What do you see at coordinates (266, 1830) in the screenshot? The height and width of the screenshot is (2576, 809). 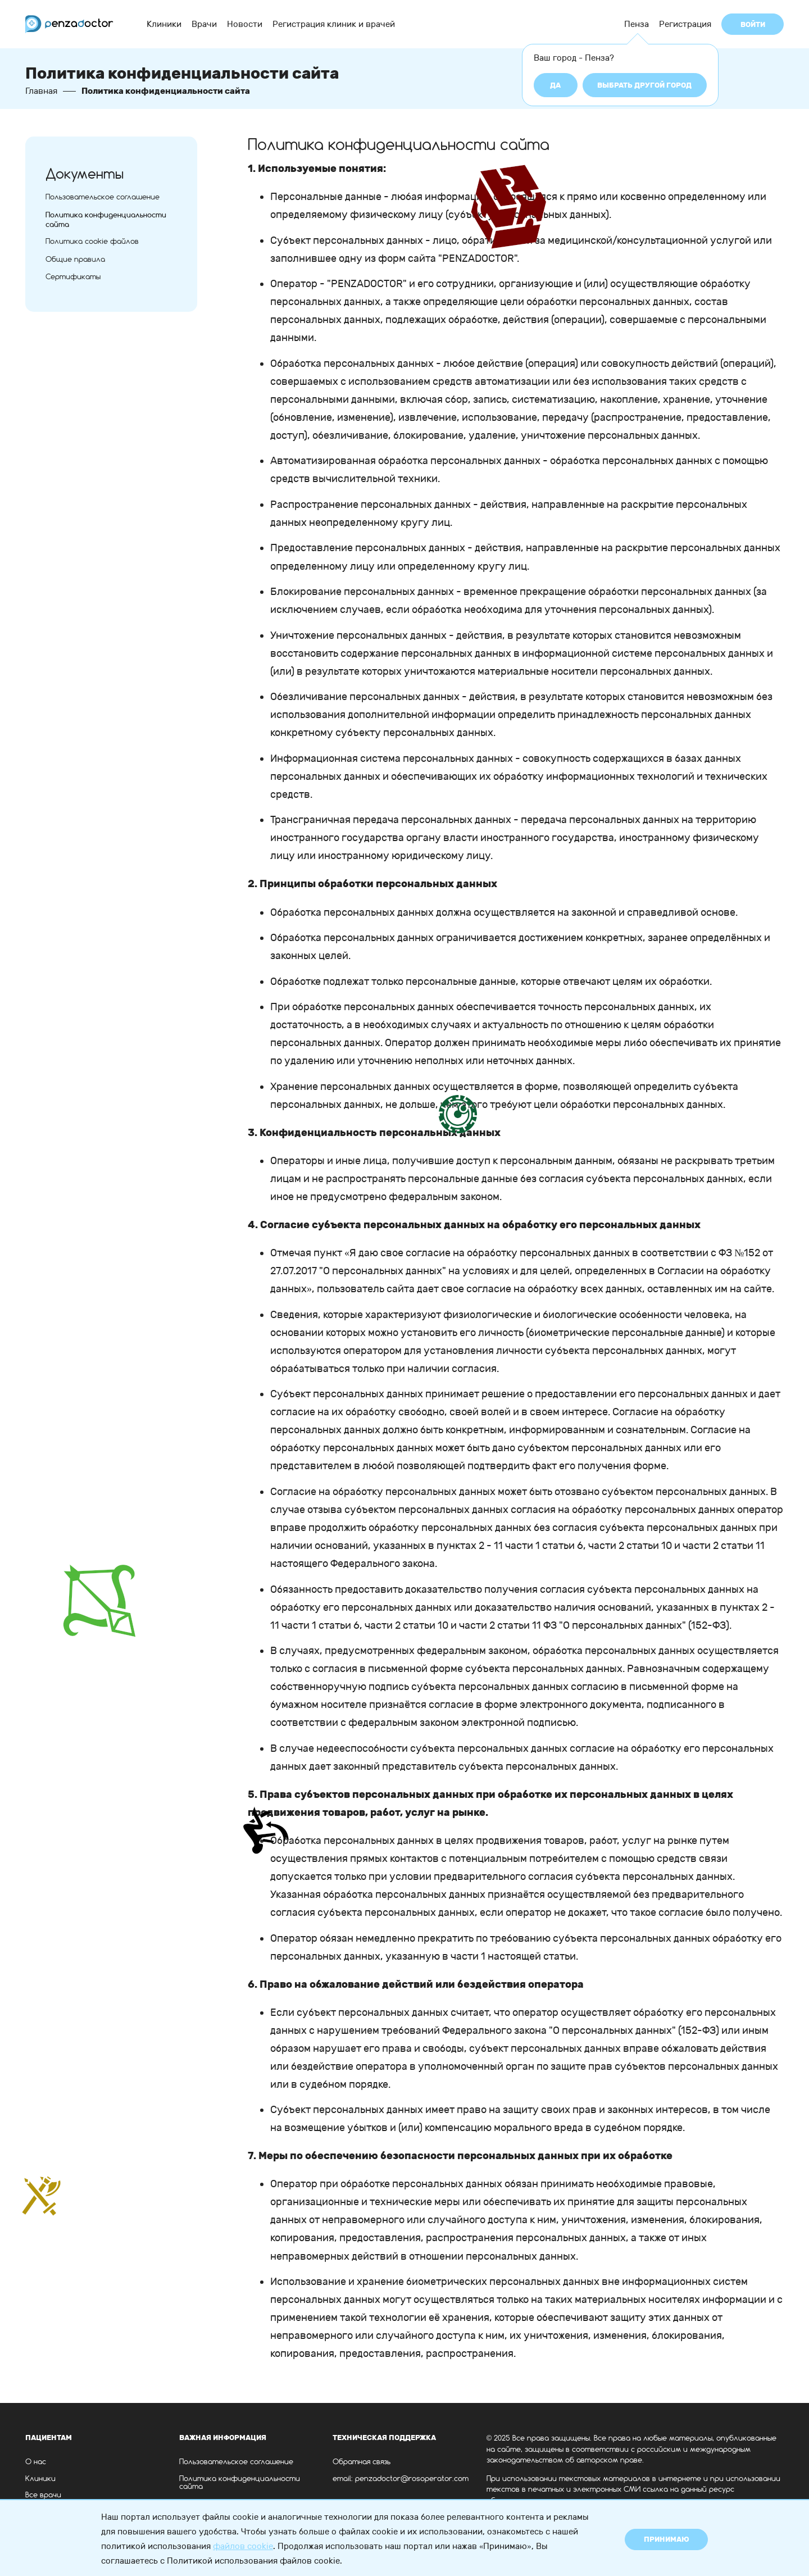 I see `indicates acrobatic or gymnastic skill ability` at bounding box center [266, 1830].